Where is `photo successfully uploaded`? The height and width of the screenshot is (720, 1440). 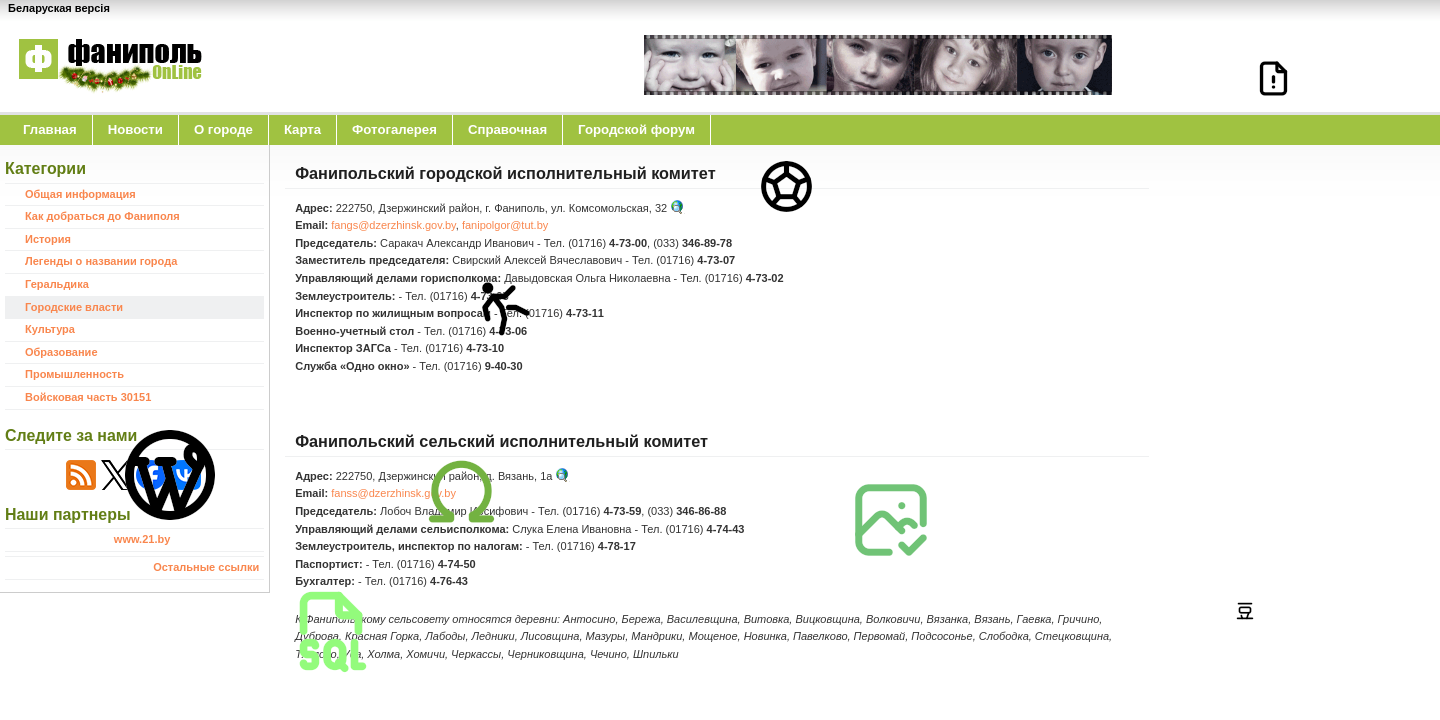 photo successfully uploaded is located at coordinates (891, 520).